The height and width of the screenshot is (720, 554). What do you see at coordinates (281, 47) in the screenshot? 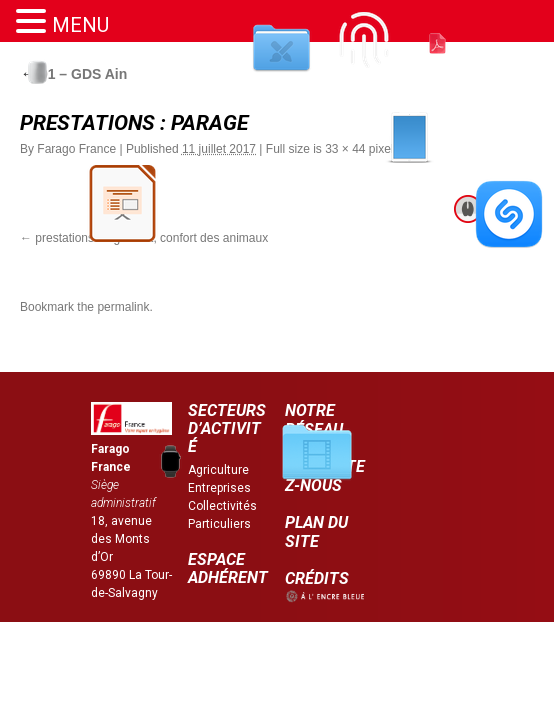
I see `open graphics or design files folder` at bounding box center [281, 47].